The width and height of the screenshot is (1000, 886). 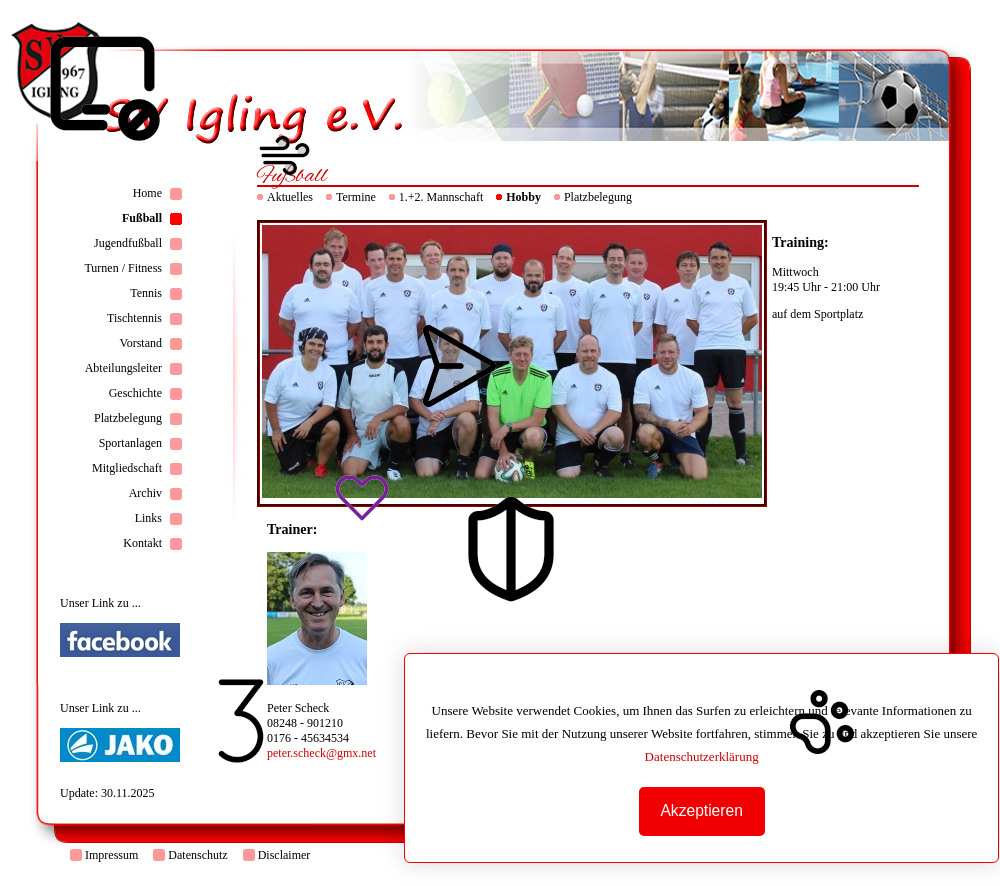 I want to click on partial security or protection enabled, so click(x=511, y=549).